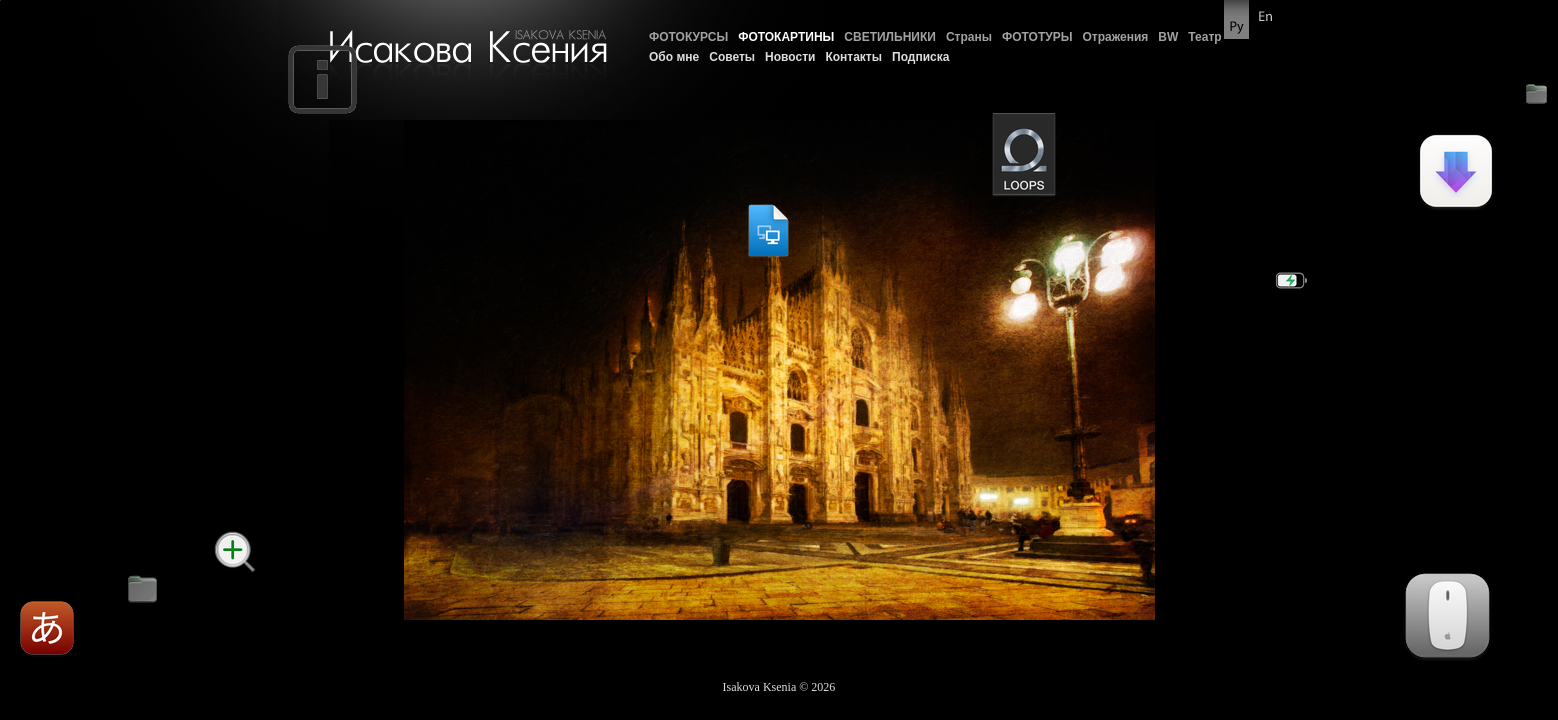 Image resolution: width=1558 pixels, height=720 pixels. I want to click on configure mouse settings, so click(1447, 615).